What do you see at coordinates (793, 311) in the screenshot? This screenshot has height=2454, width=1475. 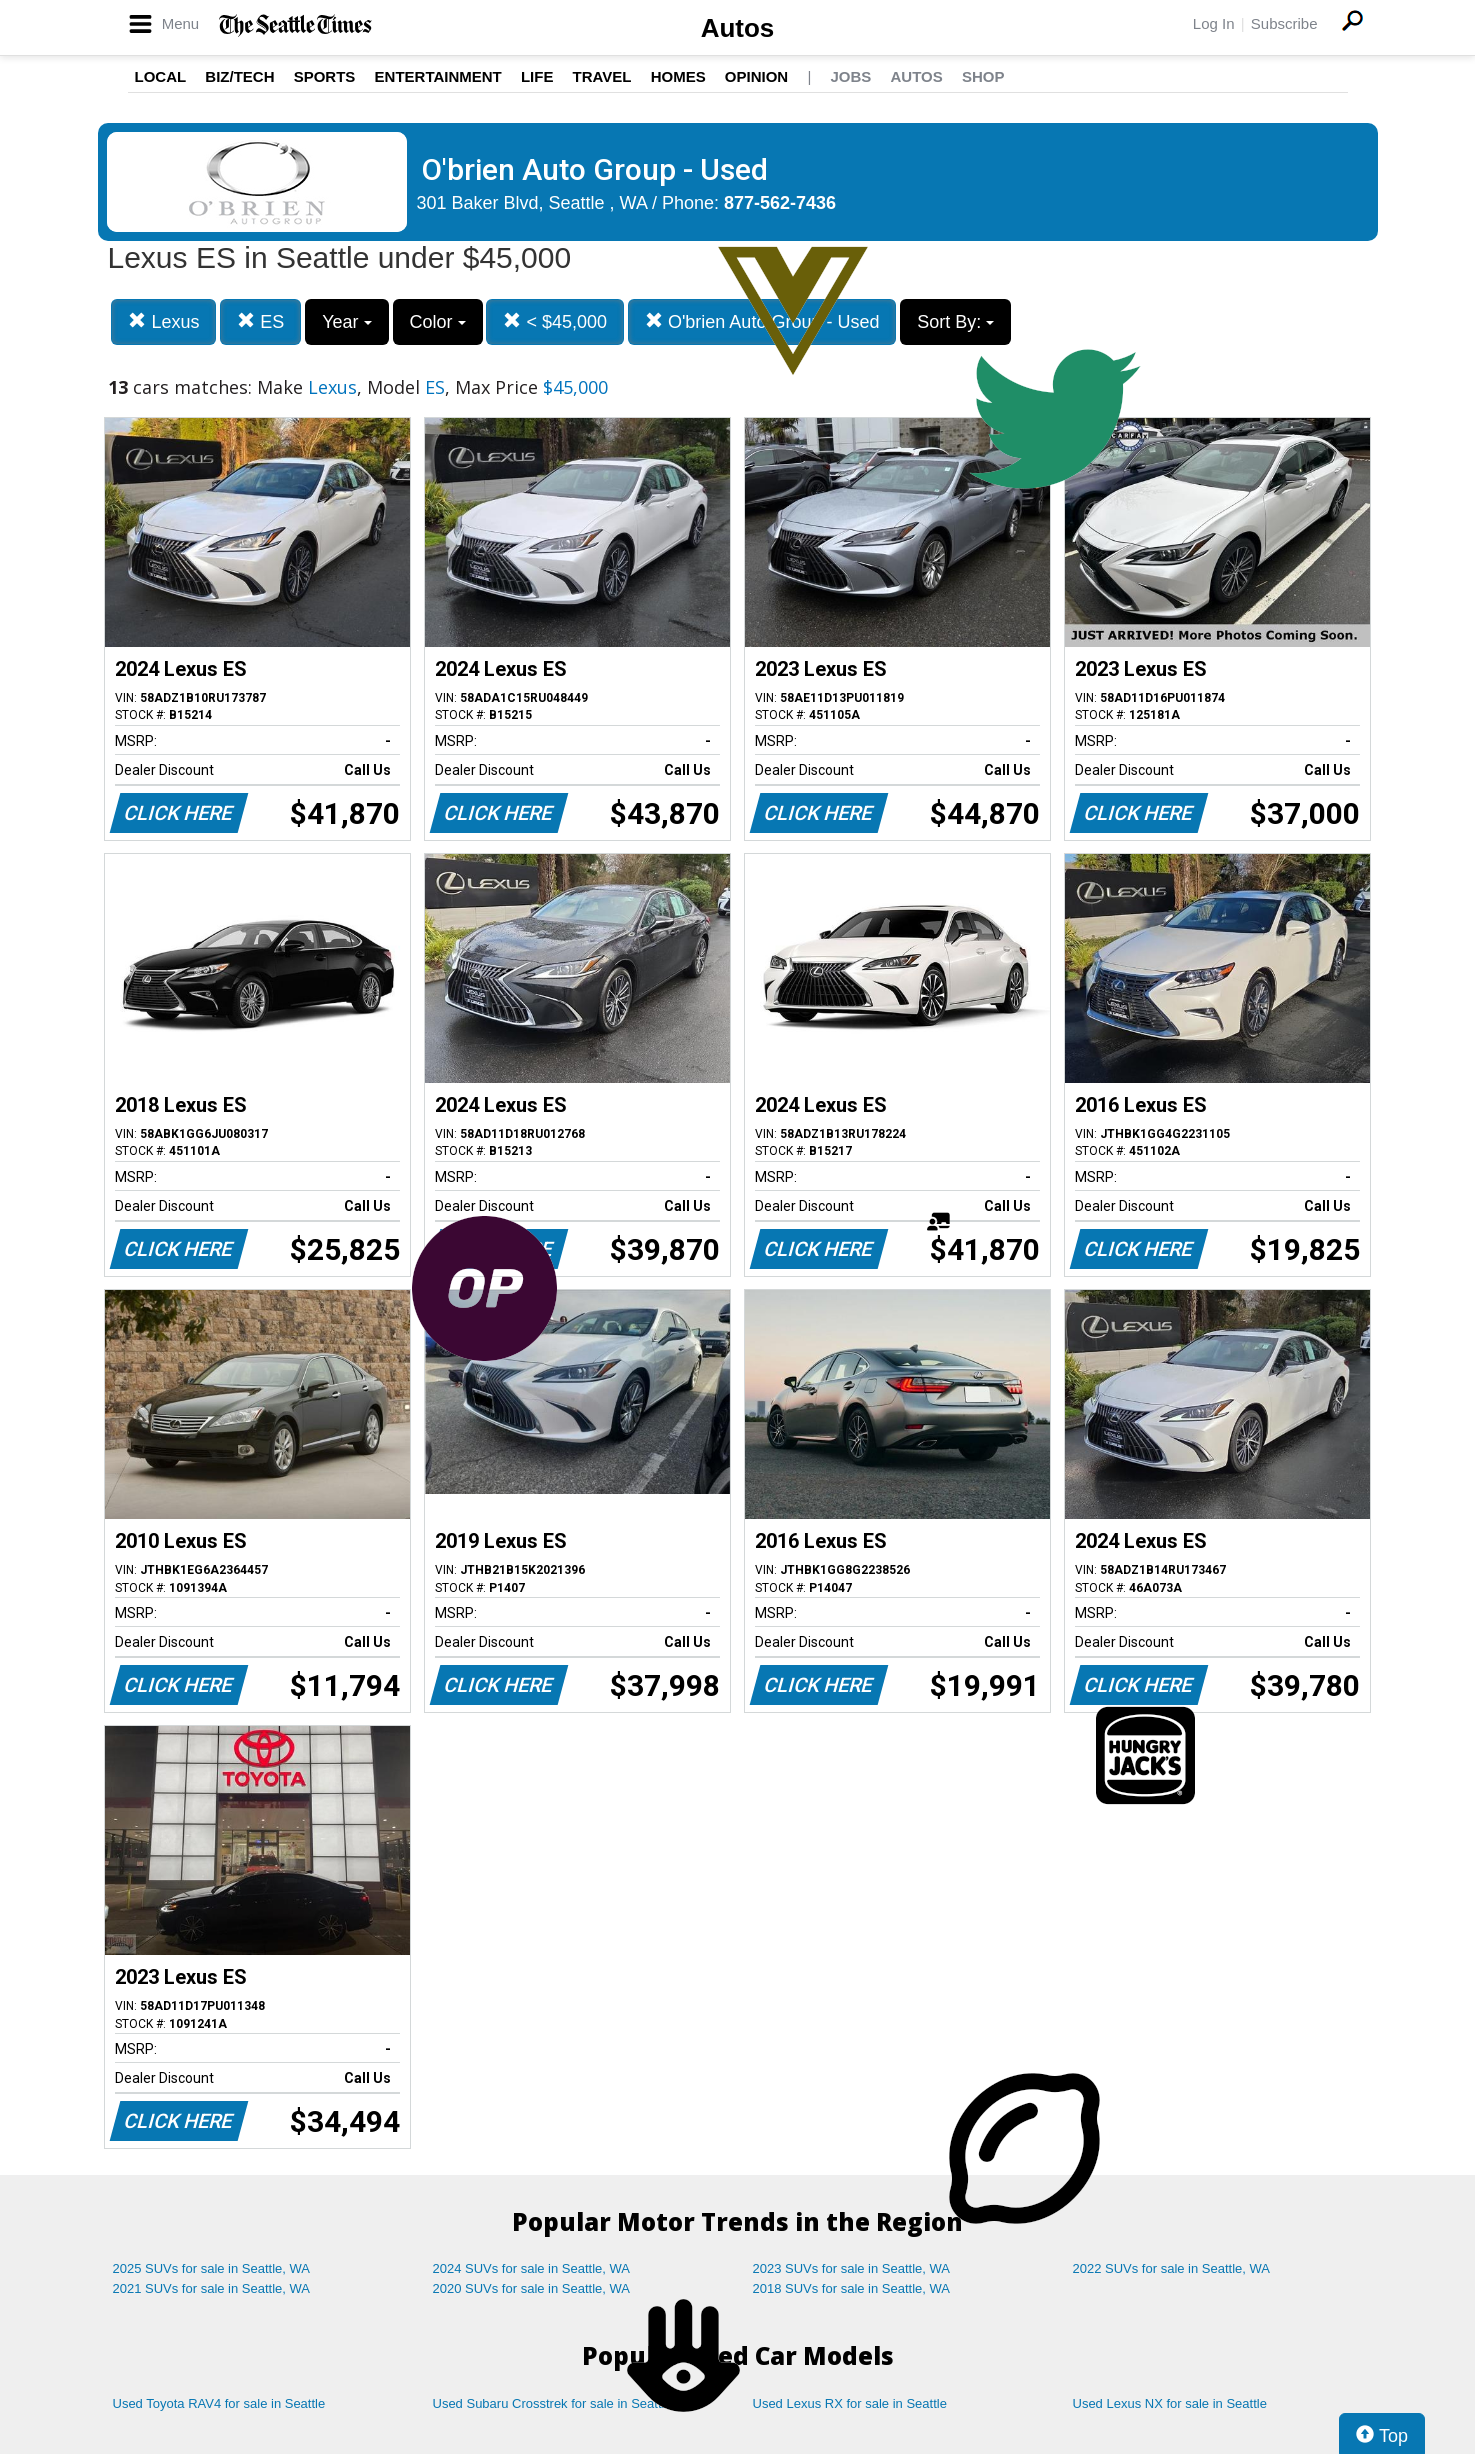 I see `Vue.js framework logo` at bounding box center [793, 311].